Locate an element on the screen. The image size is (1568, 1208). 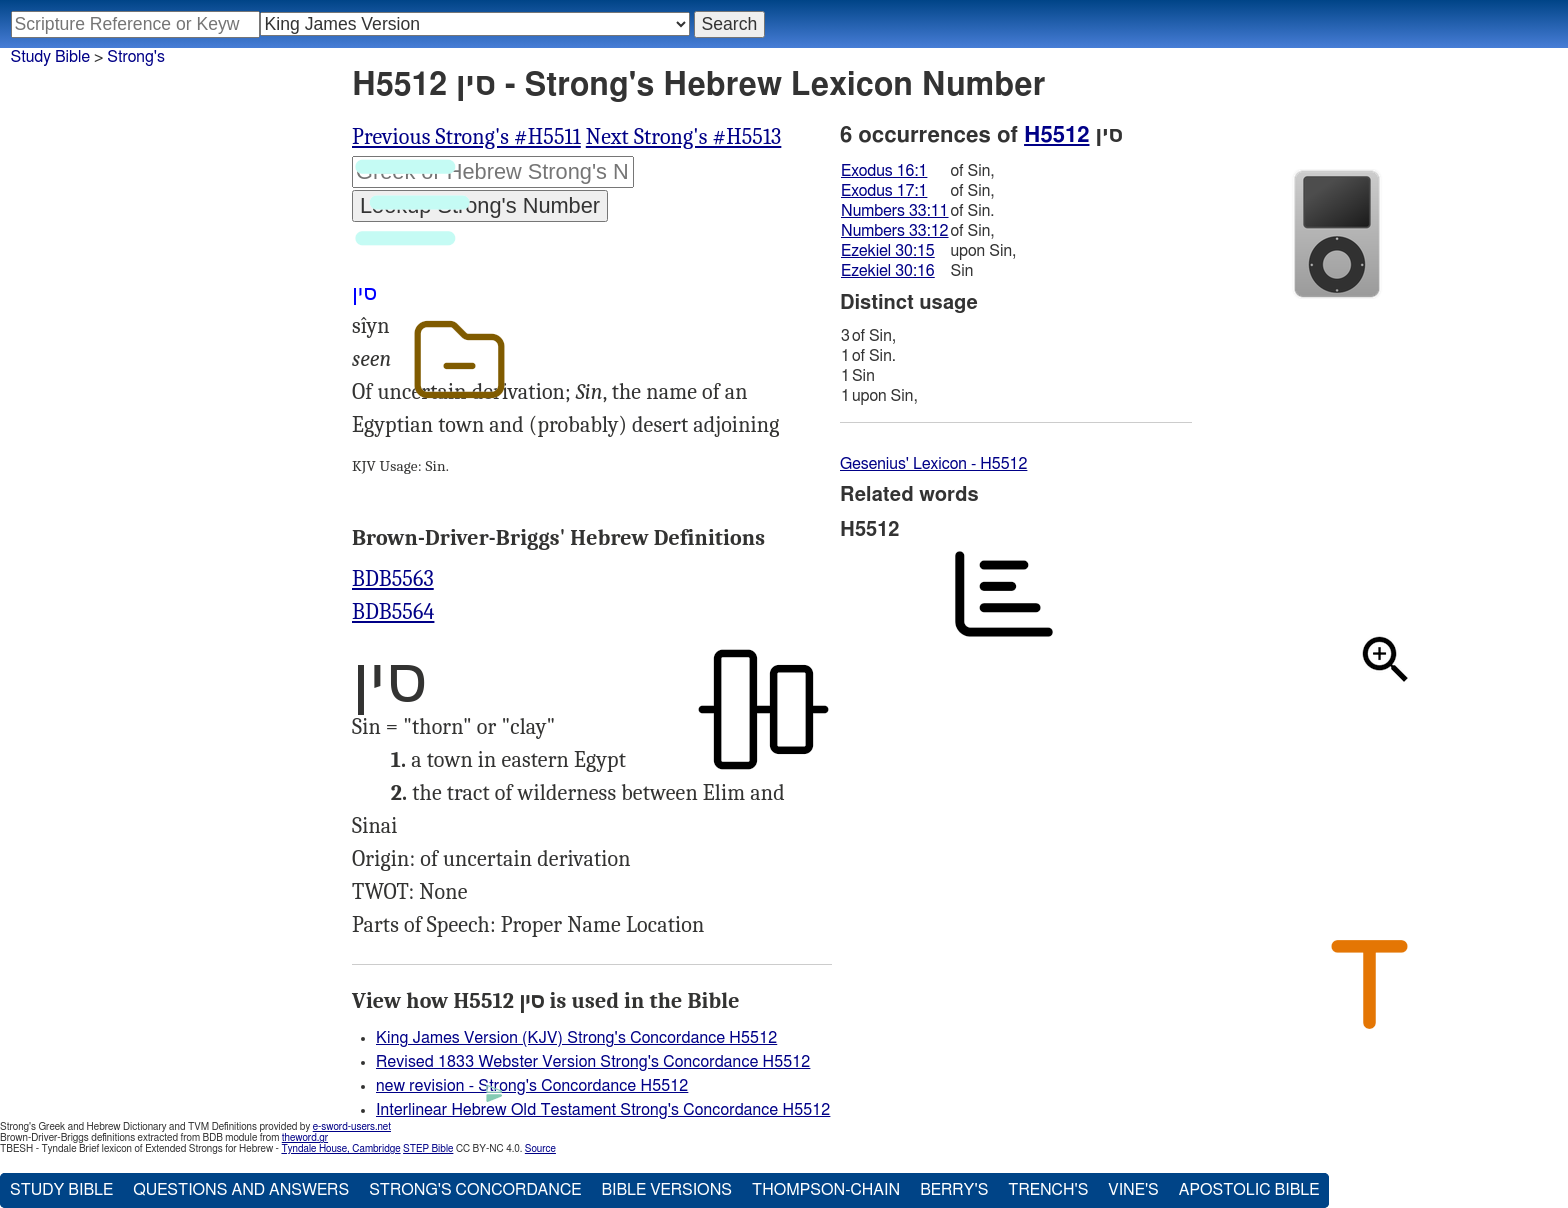
zoom in on content or image is located at coordinates (1386, 660).